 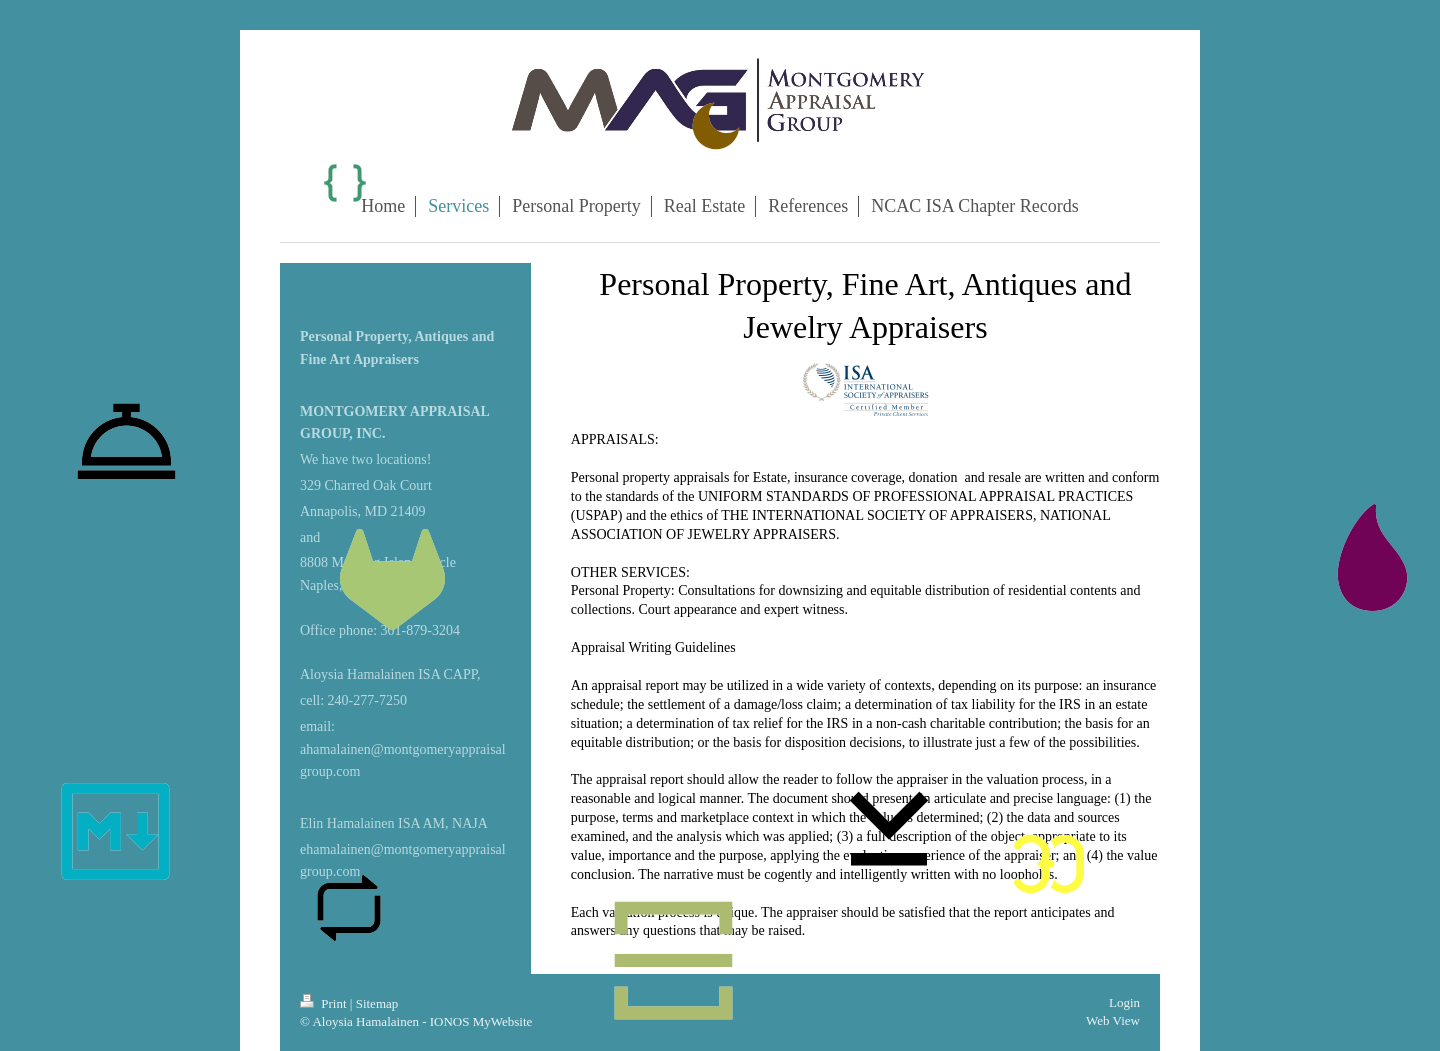 I want to click on open GitLab repository, so click(x=392, y=579).